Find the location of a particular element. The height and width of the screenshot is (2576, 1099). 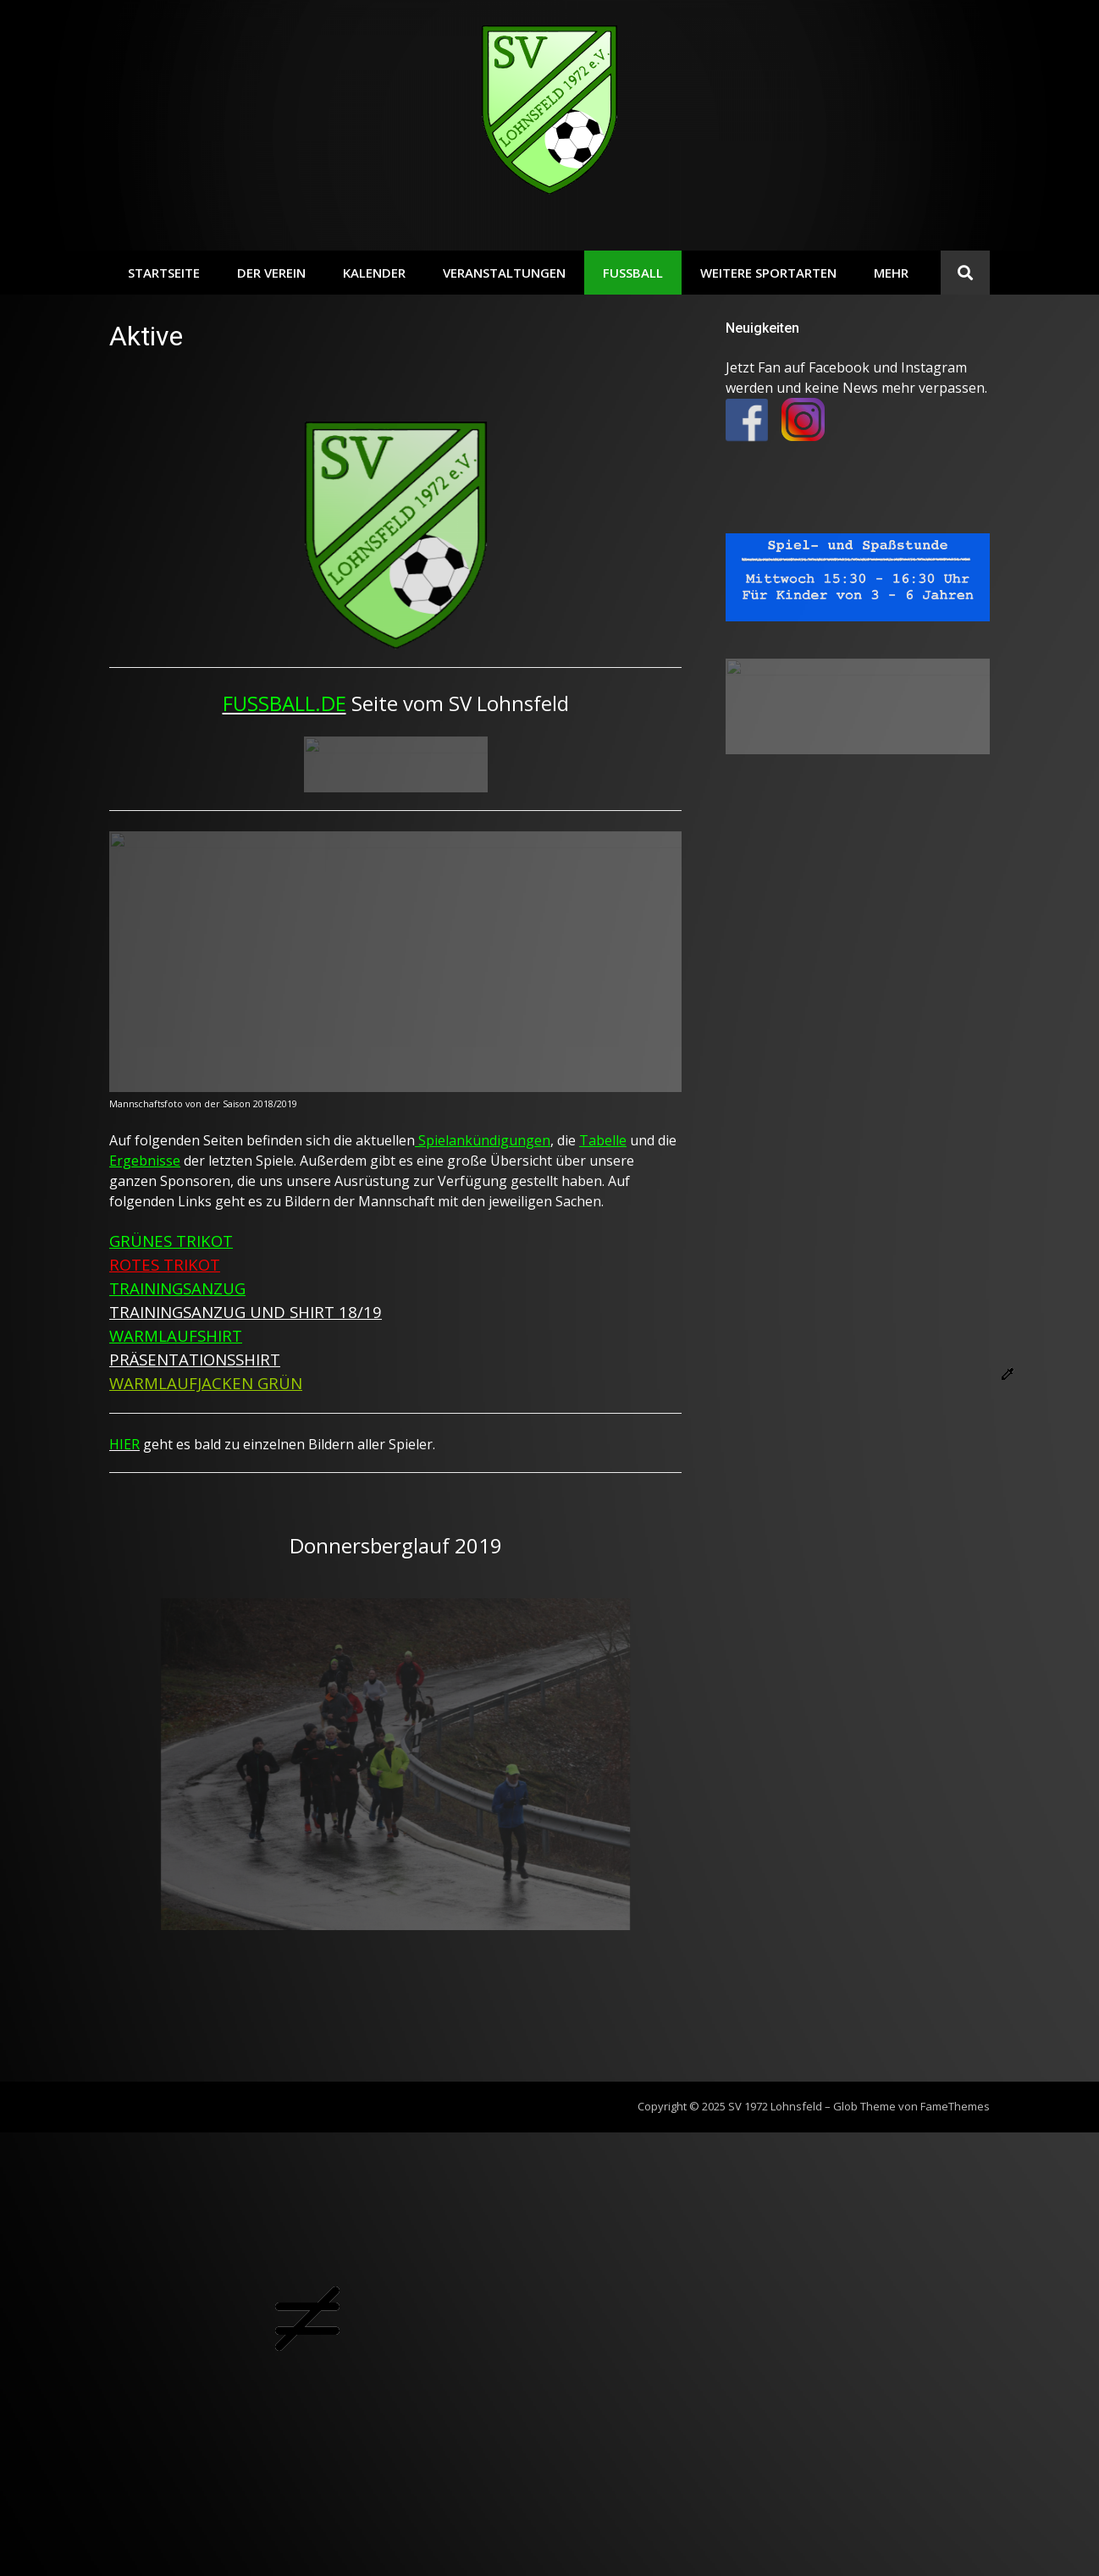

indicates values are not equal is located at coordinates (307, 2319).